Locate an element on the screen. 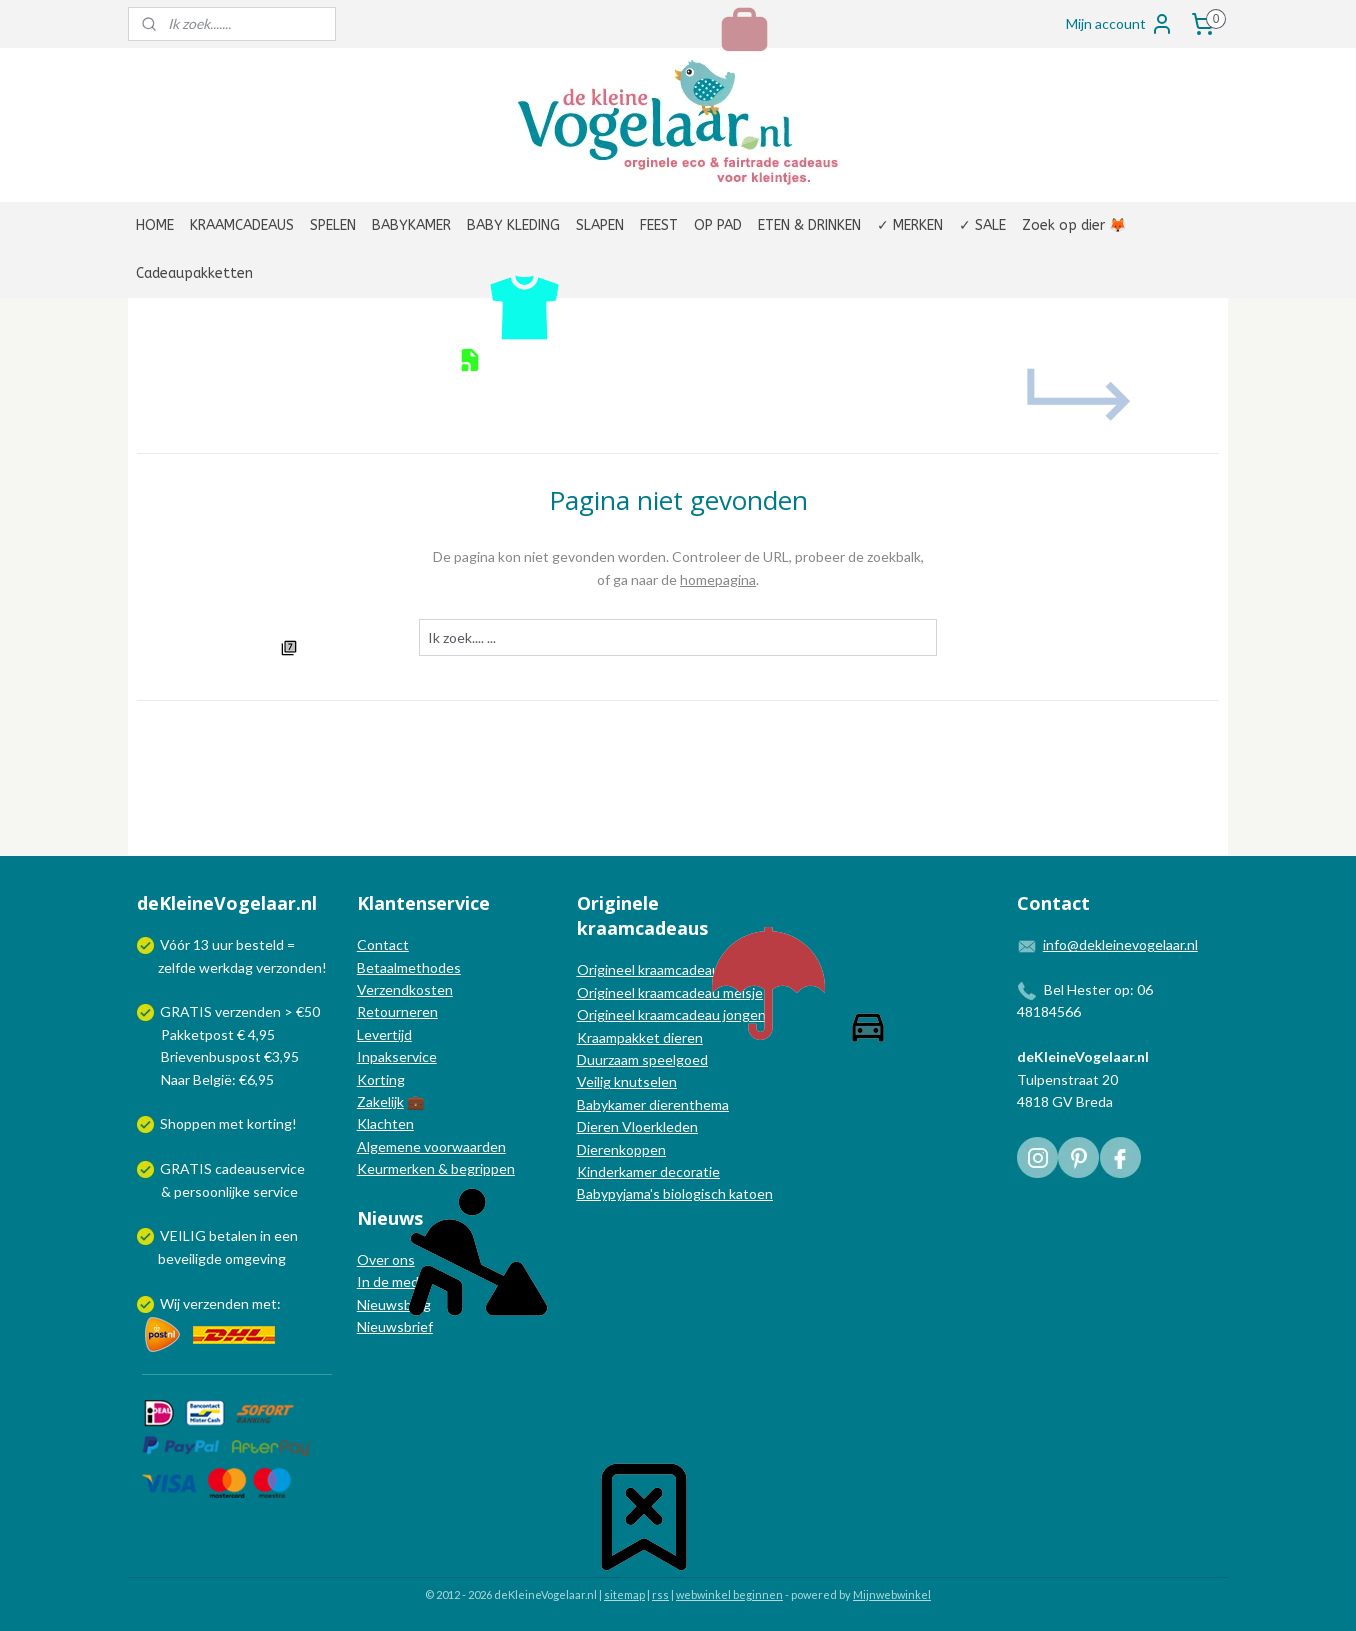 The height and width of the screenshot is (1631, 1356). remove a bookmark is located at coordinates (644, 1517).